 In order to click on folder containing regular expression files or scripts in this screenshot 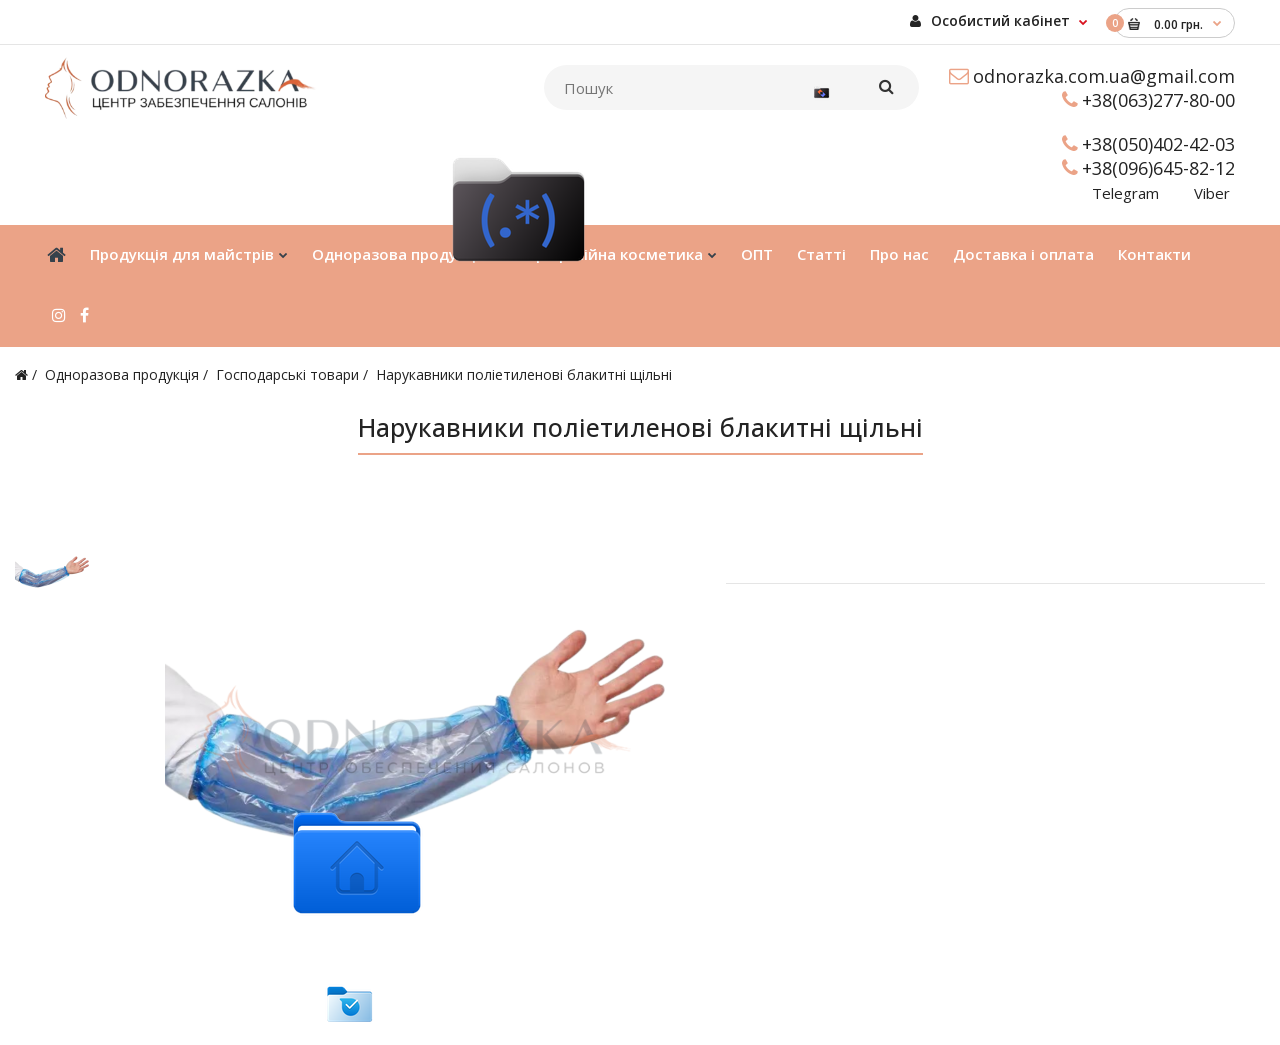, I will do `click(518, 213)`.